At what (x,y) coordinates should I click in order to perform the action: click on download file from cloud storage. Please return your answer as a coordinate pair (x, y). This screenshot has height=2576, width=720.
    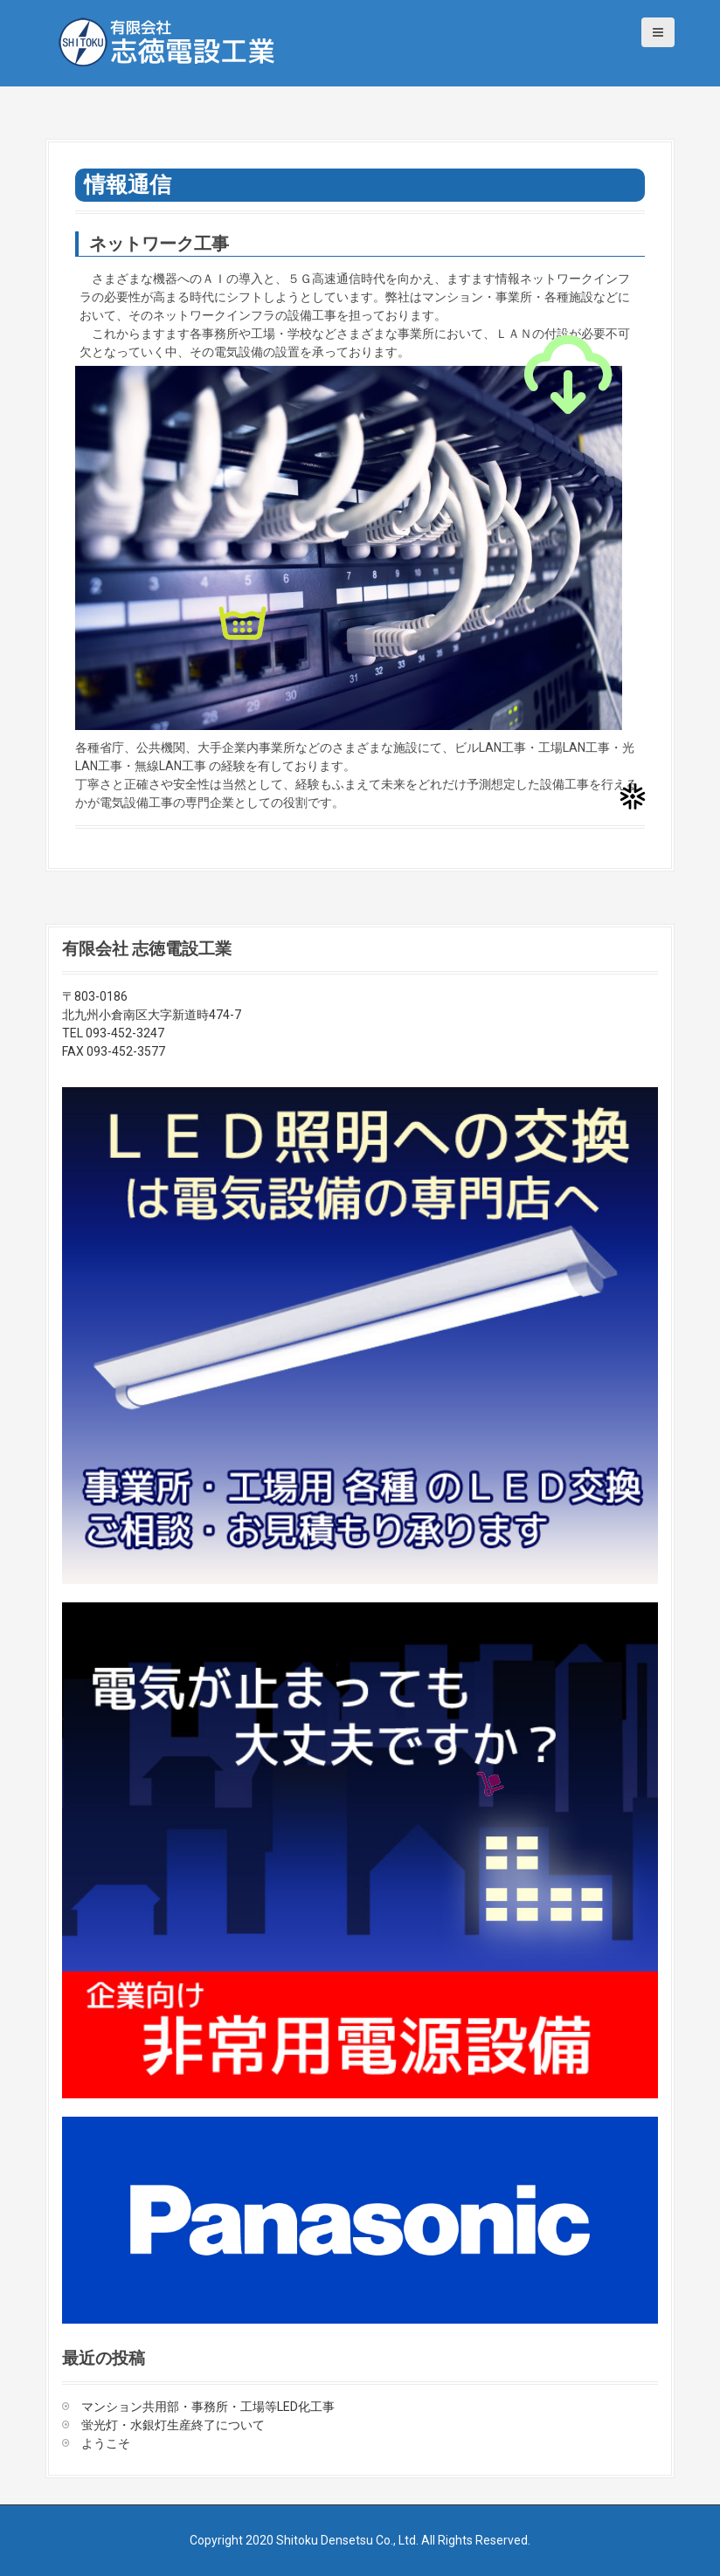
    Looking at the image, I should click on (568, 375).